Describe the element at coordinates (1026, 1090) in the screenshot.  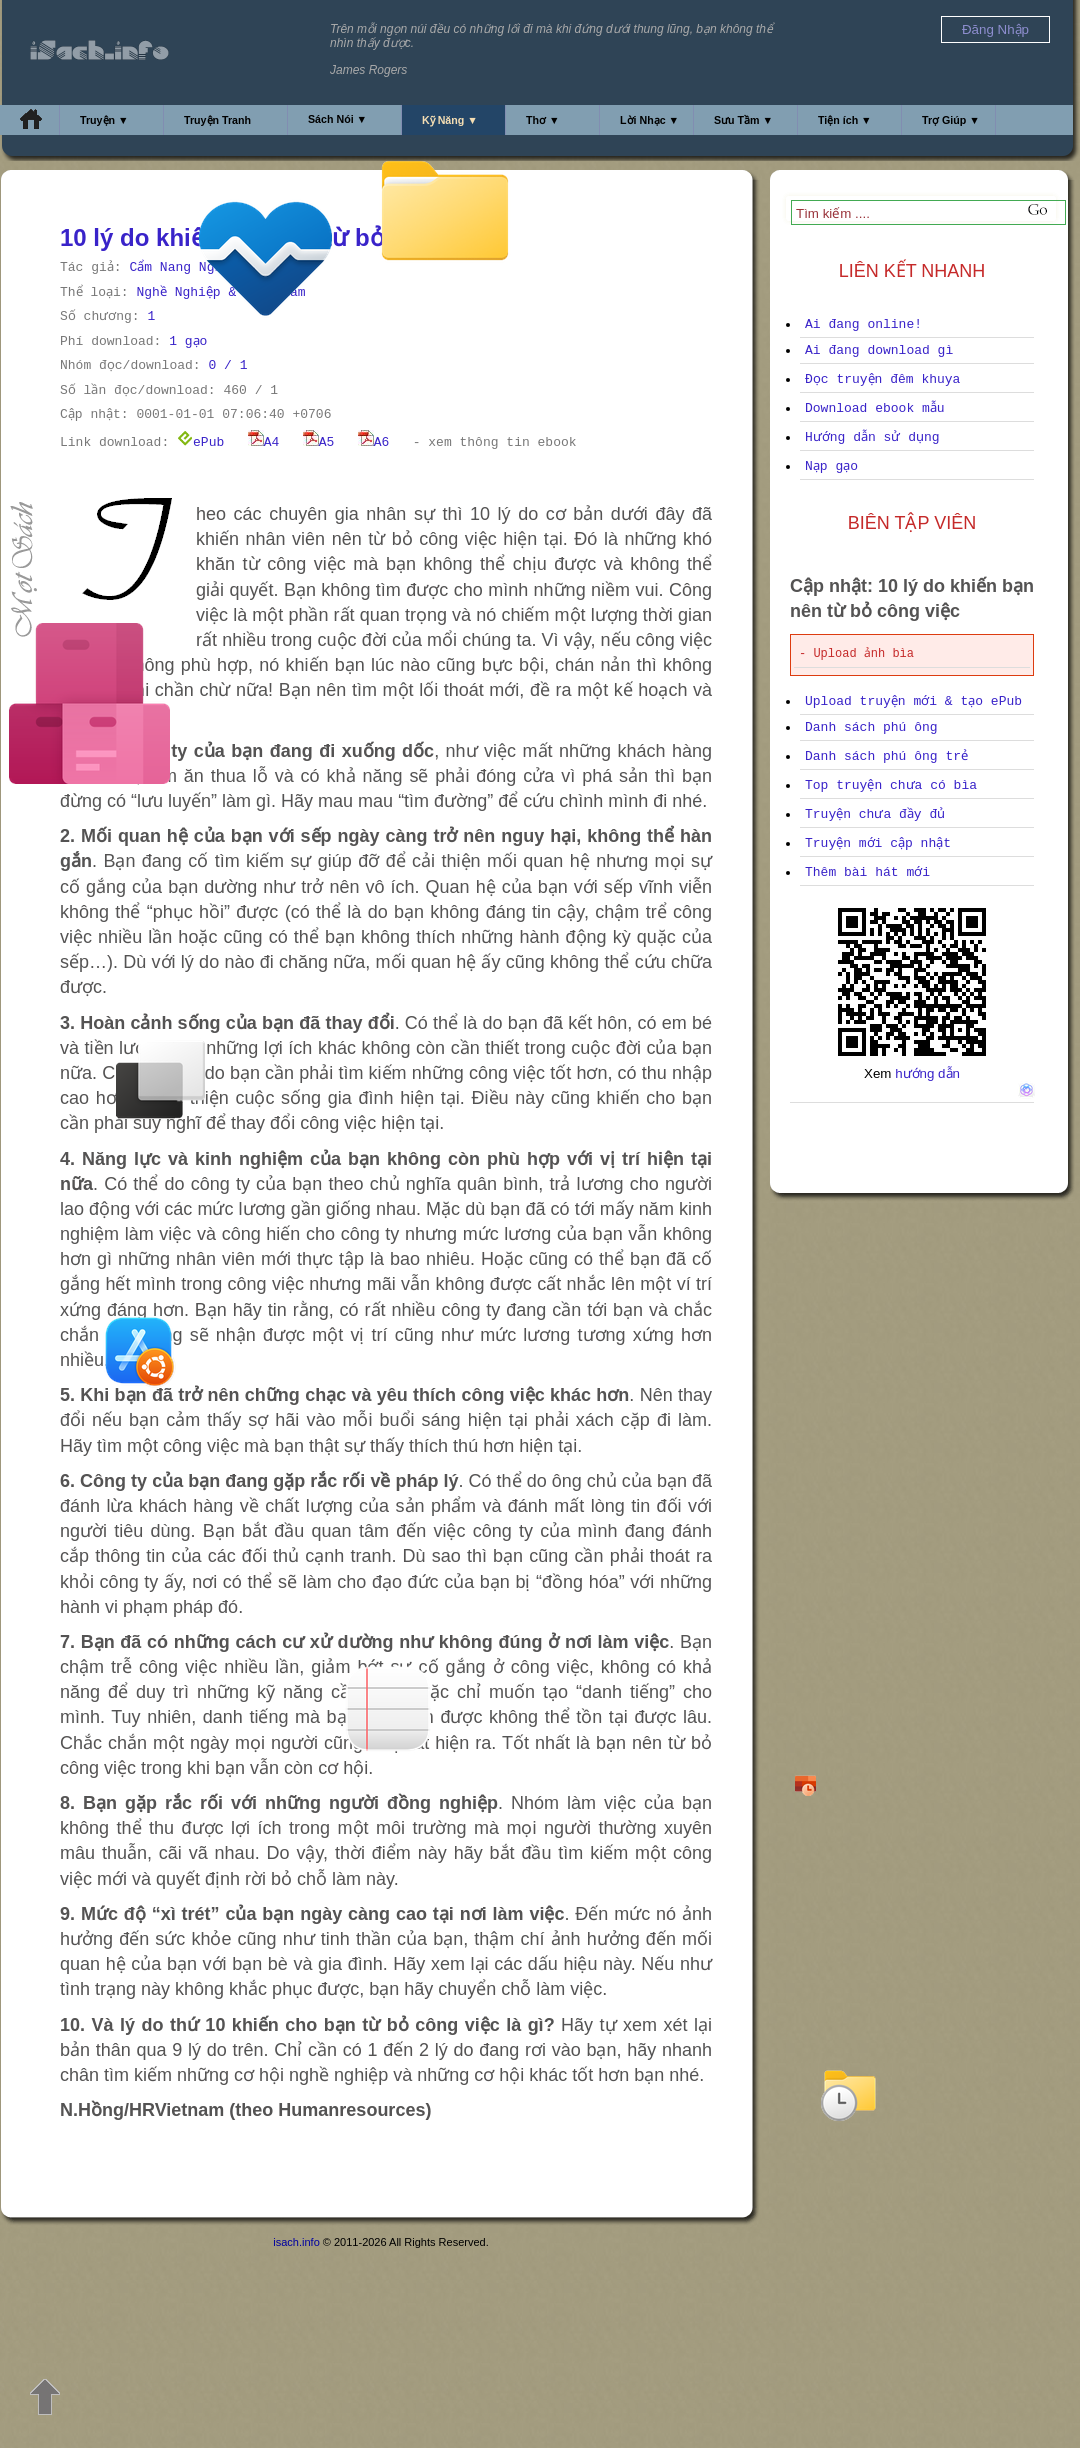
I see `open Gluon Scene Builder application` at that location.